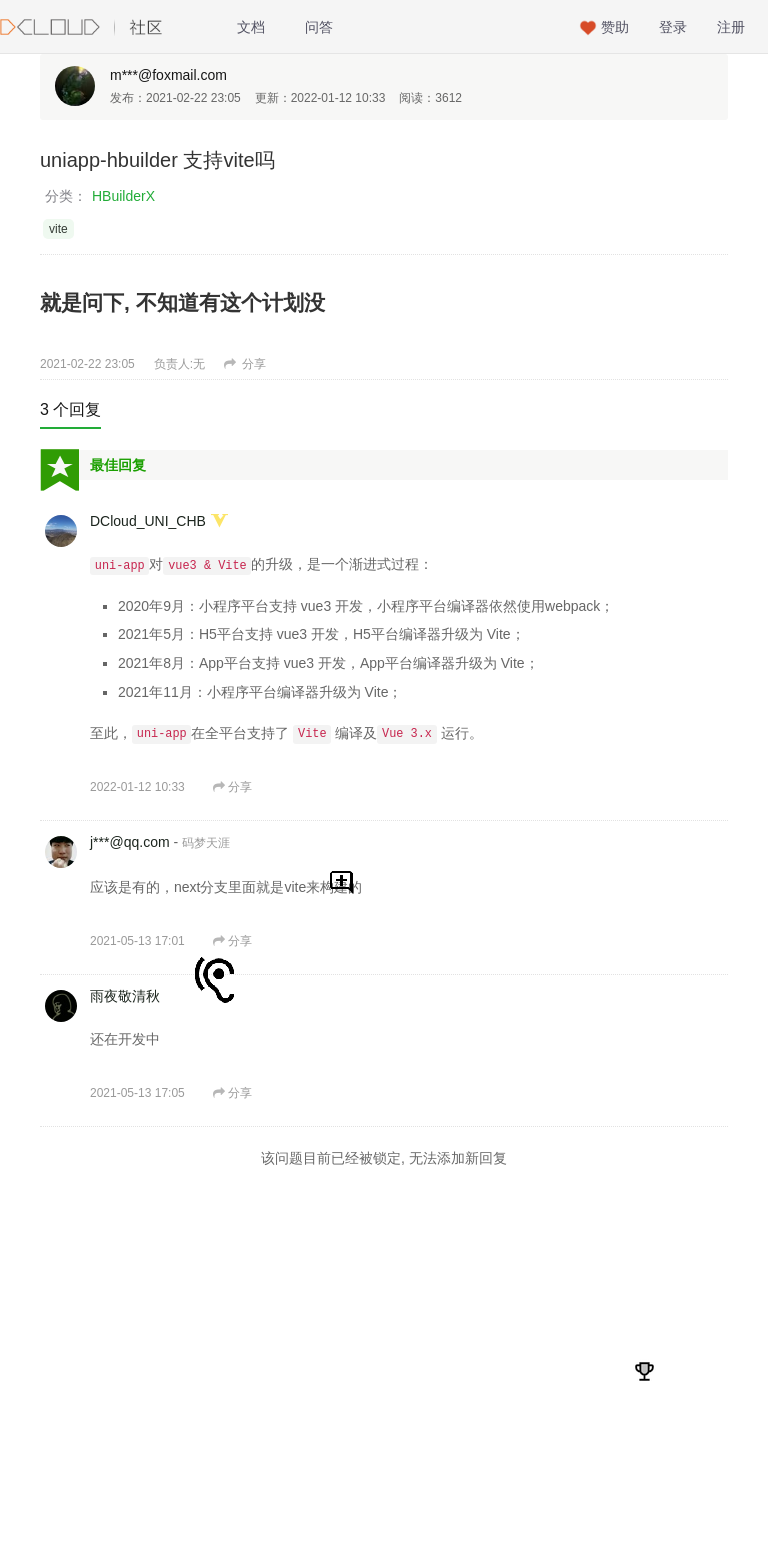  I want to click on view achievements or awards, so click(644, 1371).